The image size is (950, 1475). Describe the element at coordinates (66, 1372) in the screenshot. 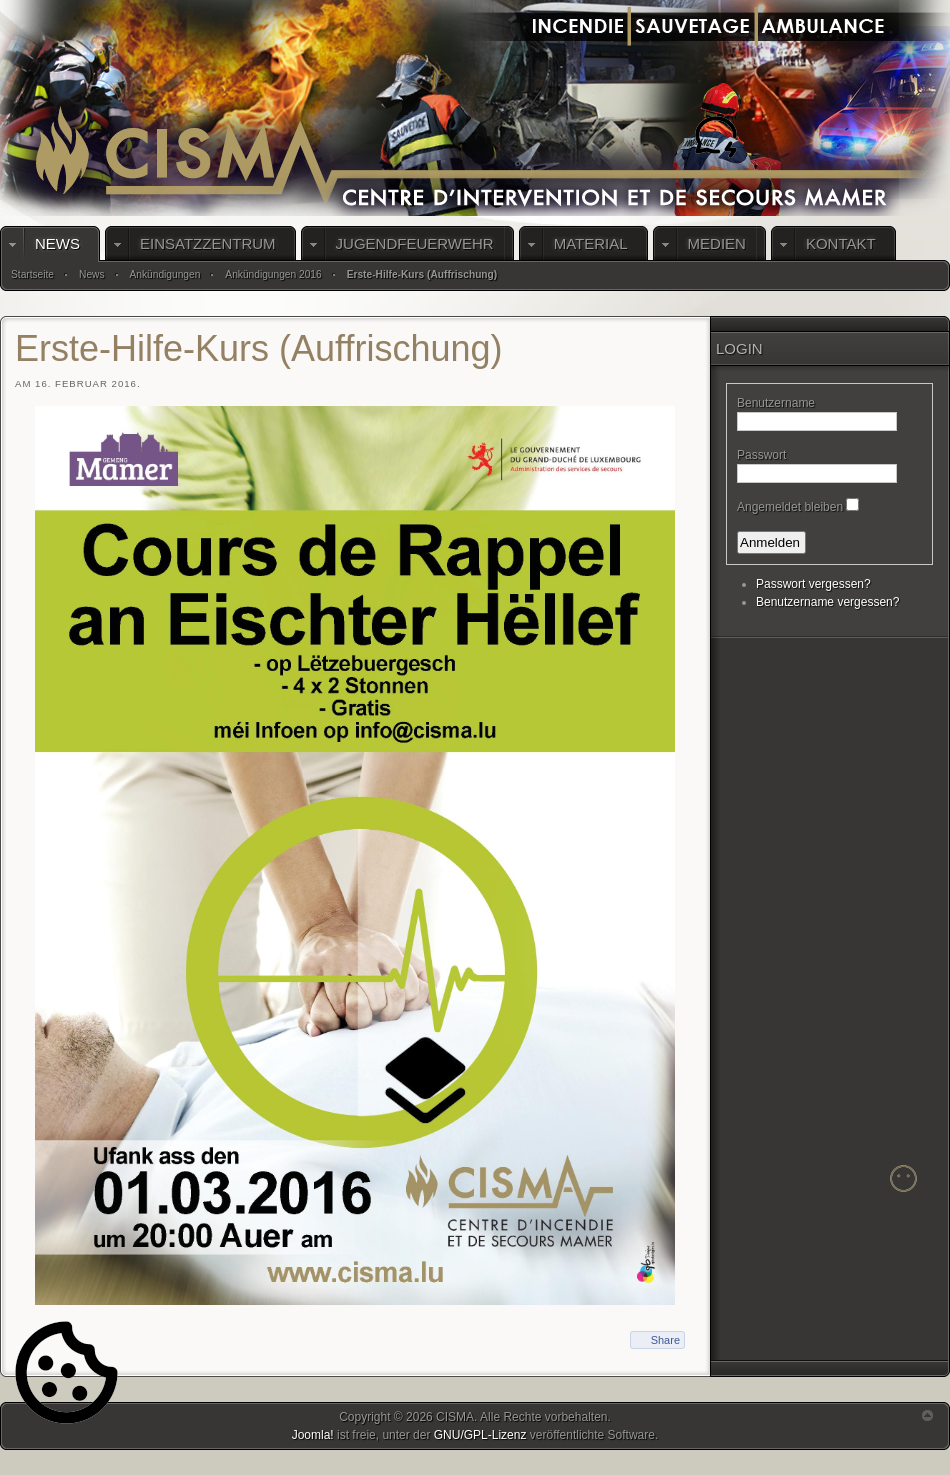

I see `manage cookie preferences and privacy settings` at that location.